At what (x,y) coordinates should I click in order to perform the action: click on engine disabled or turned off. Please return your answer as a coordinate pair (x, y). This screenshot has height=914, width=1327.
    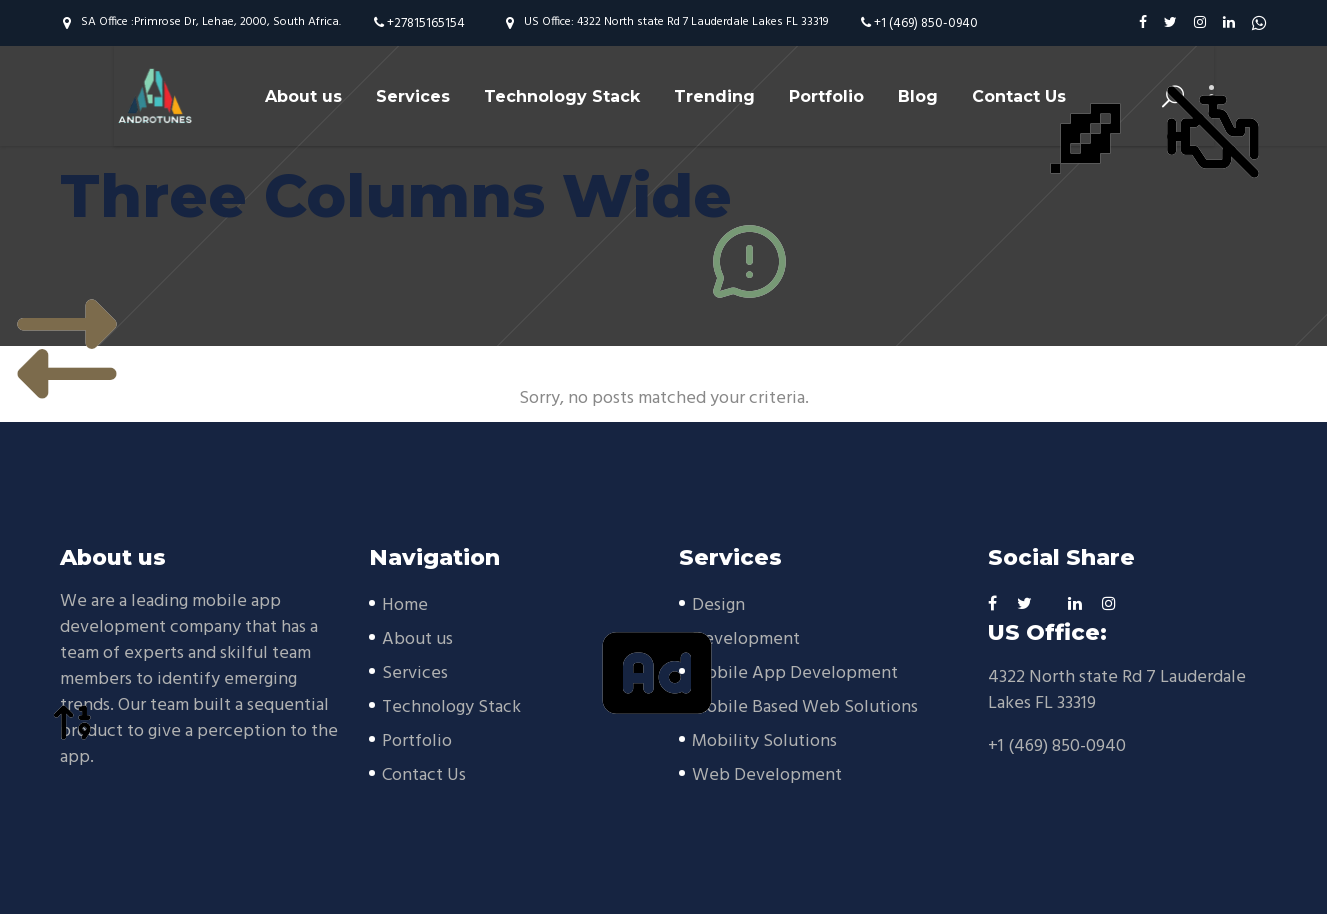
    Looking at the image, I should click on (1213, 132).